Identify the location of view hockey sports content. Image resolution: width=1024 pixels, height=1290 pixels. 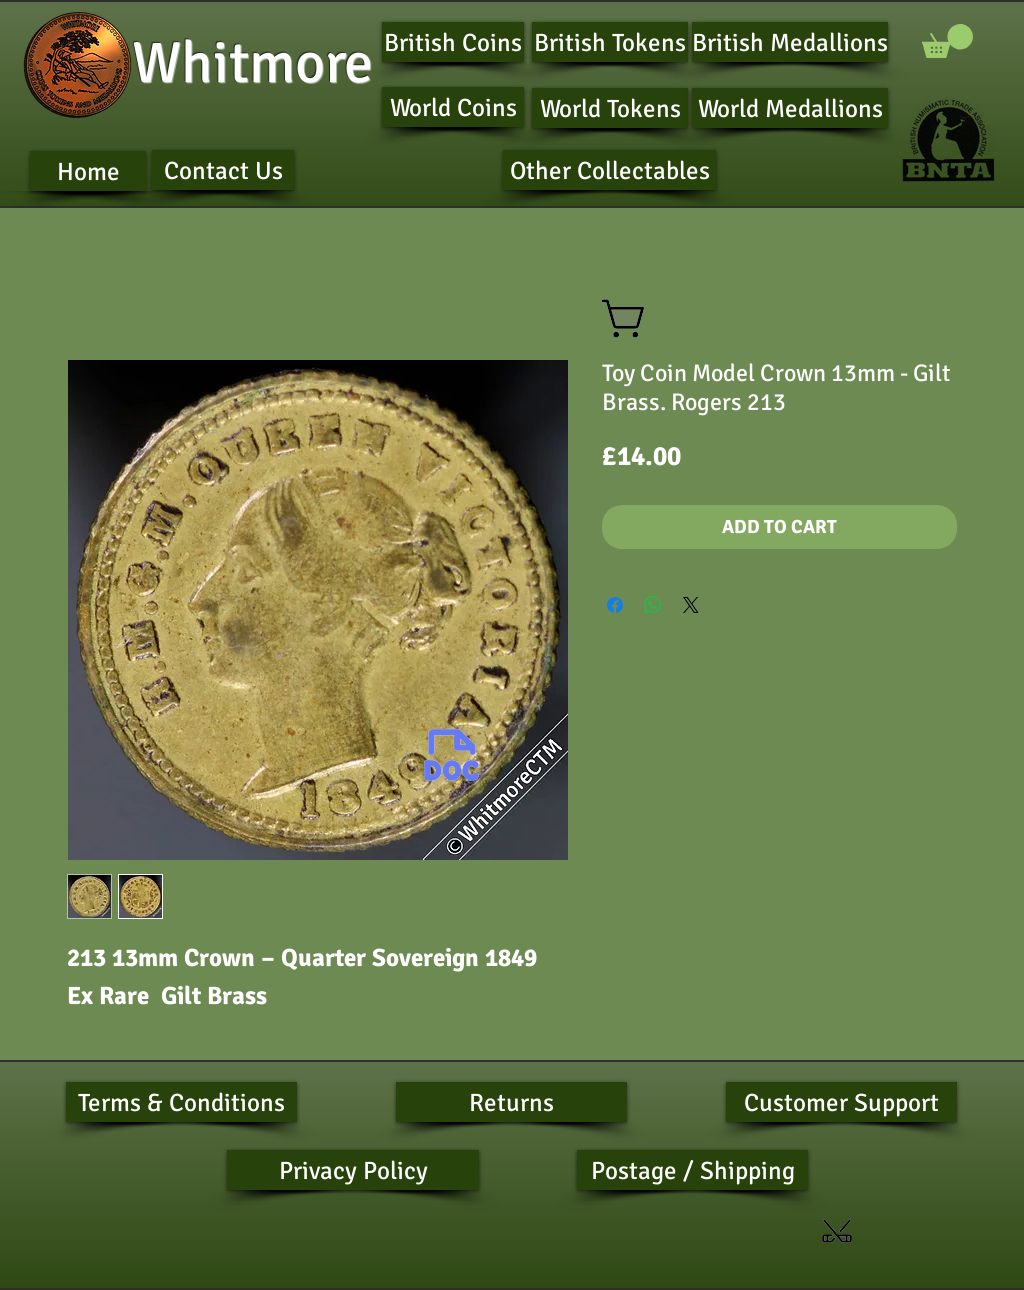
(837, 1231).